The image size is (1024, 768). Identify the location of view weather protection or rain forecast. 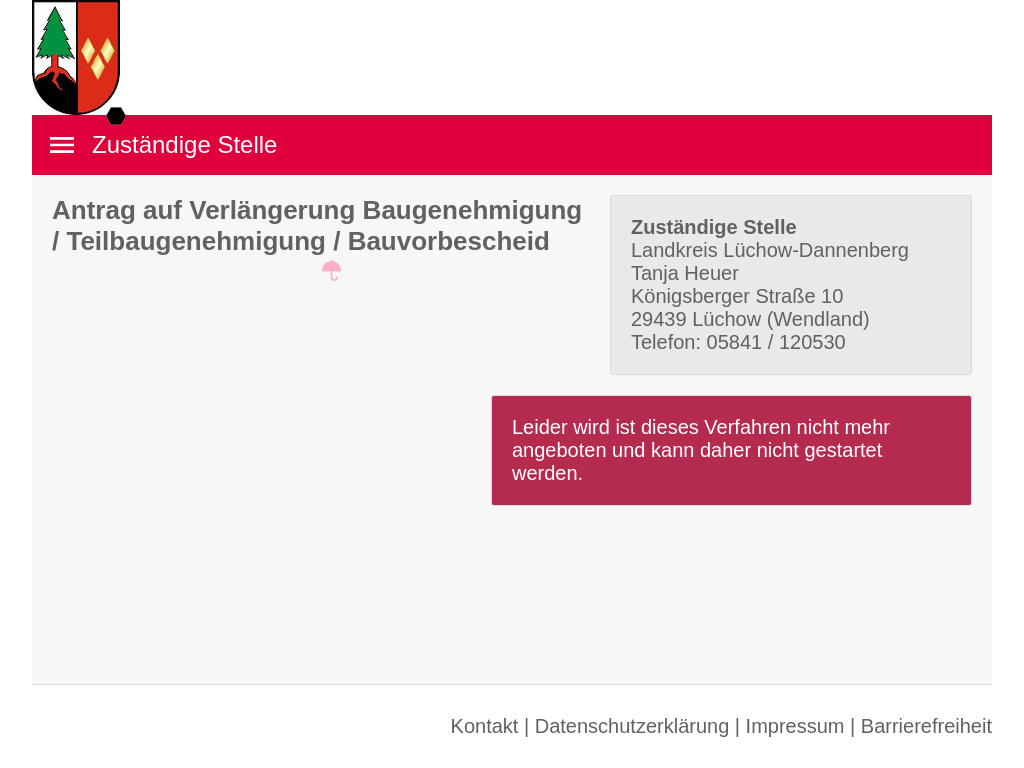
(331, 270).